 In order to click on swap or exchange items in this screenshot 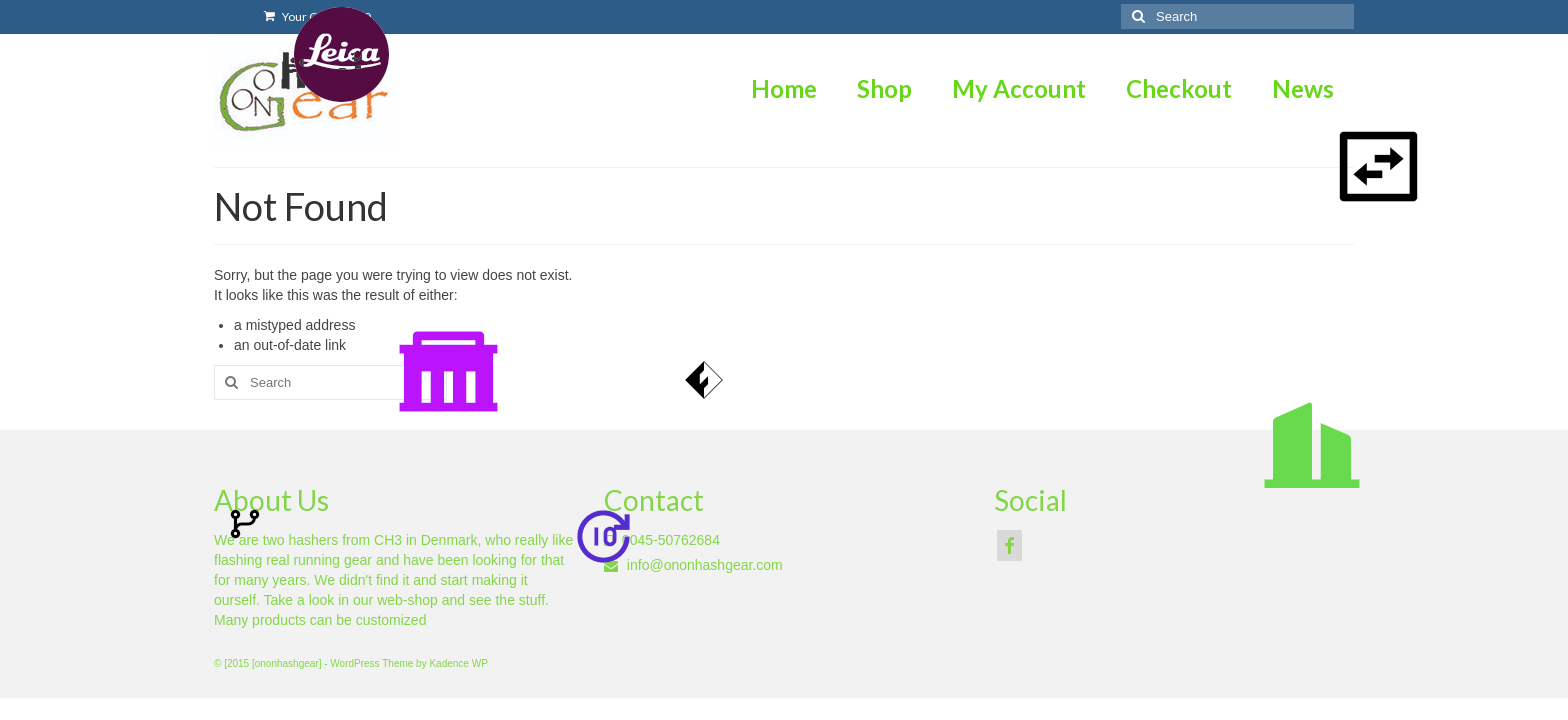, I will do `click(1378, 166)`.